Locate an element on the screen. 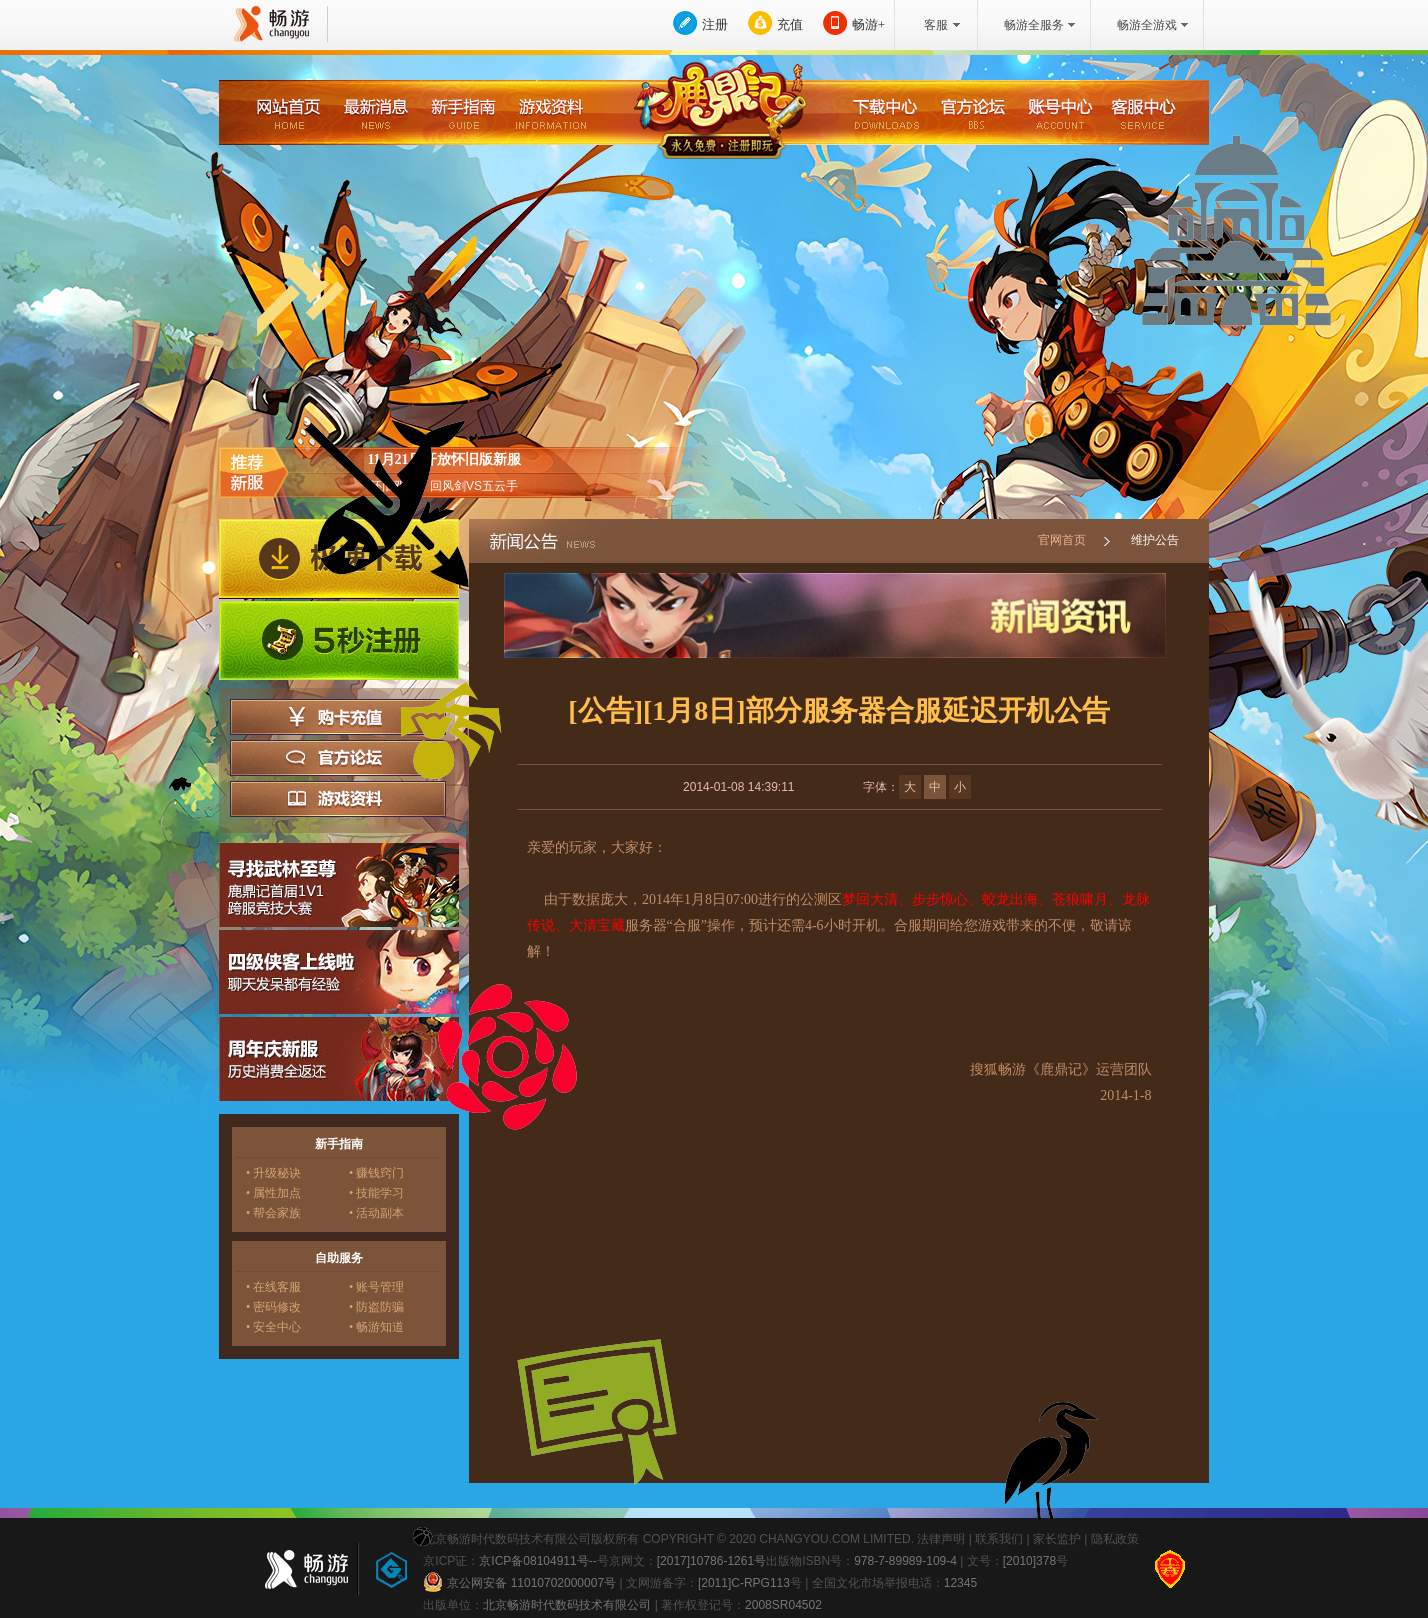 The width and height of the screenshot is (1428, 1618). view your certificates or achievements is located at coordinates (597, 1404).